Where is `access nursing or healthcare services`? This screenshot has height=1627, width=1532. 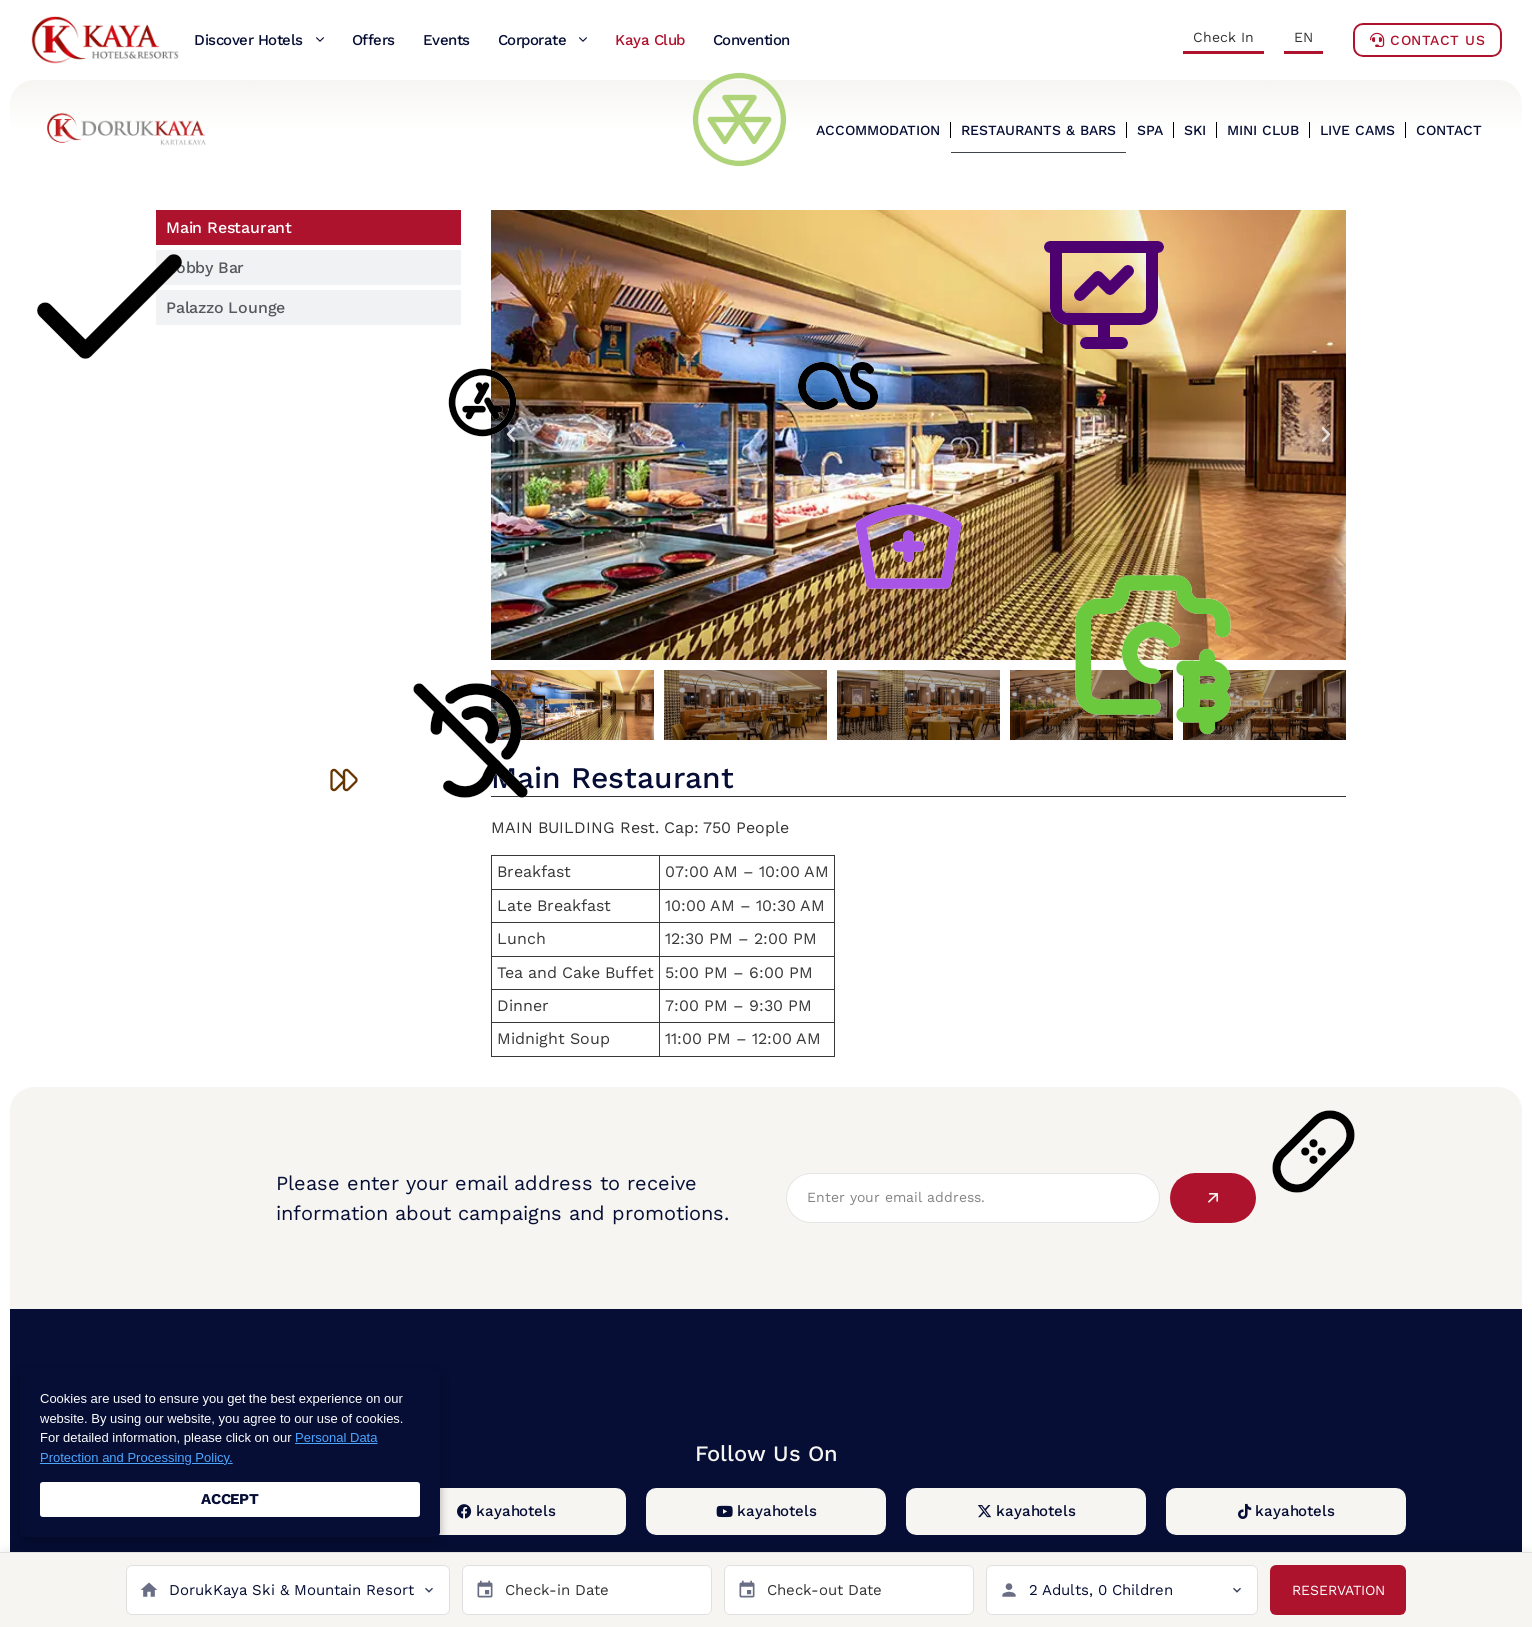 access nursing or healthcare services is located at coordinates (908, 546).